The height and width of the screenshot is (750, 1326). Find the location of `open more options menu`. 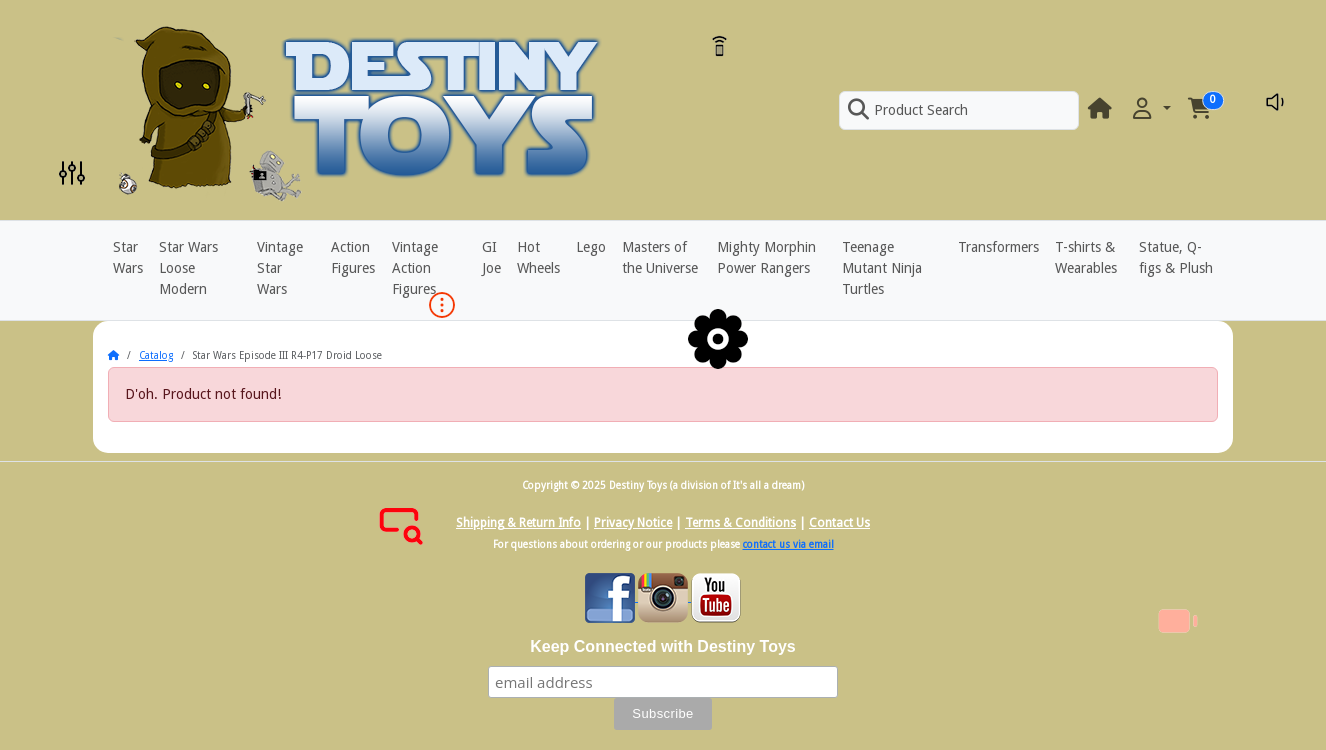

open more options menu is located at coordinates (442, 305).